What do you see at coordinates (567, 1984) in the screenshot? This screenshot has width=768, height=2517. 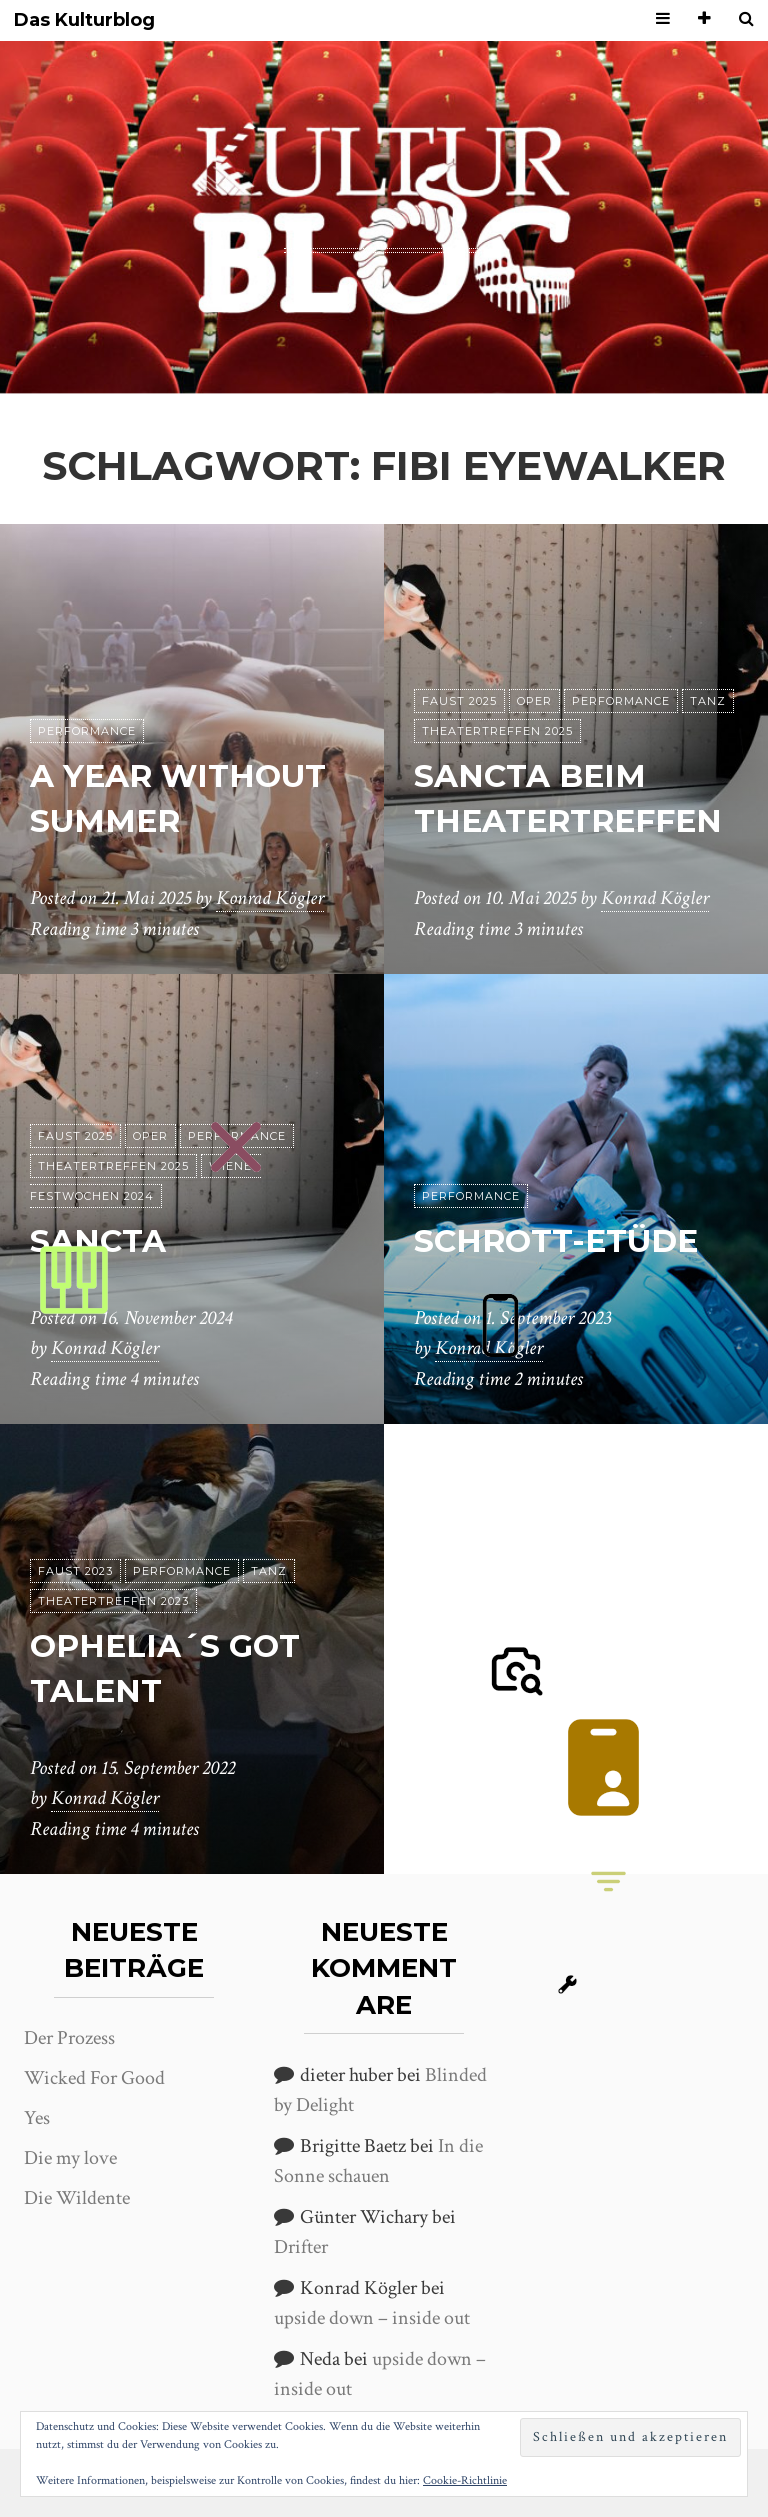 I see `access settings or configuration options` at bounding box center [567, 1984].